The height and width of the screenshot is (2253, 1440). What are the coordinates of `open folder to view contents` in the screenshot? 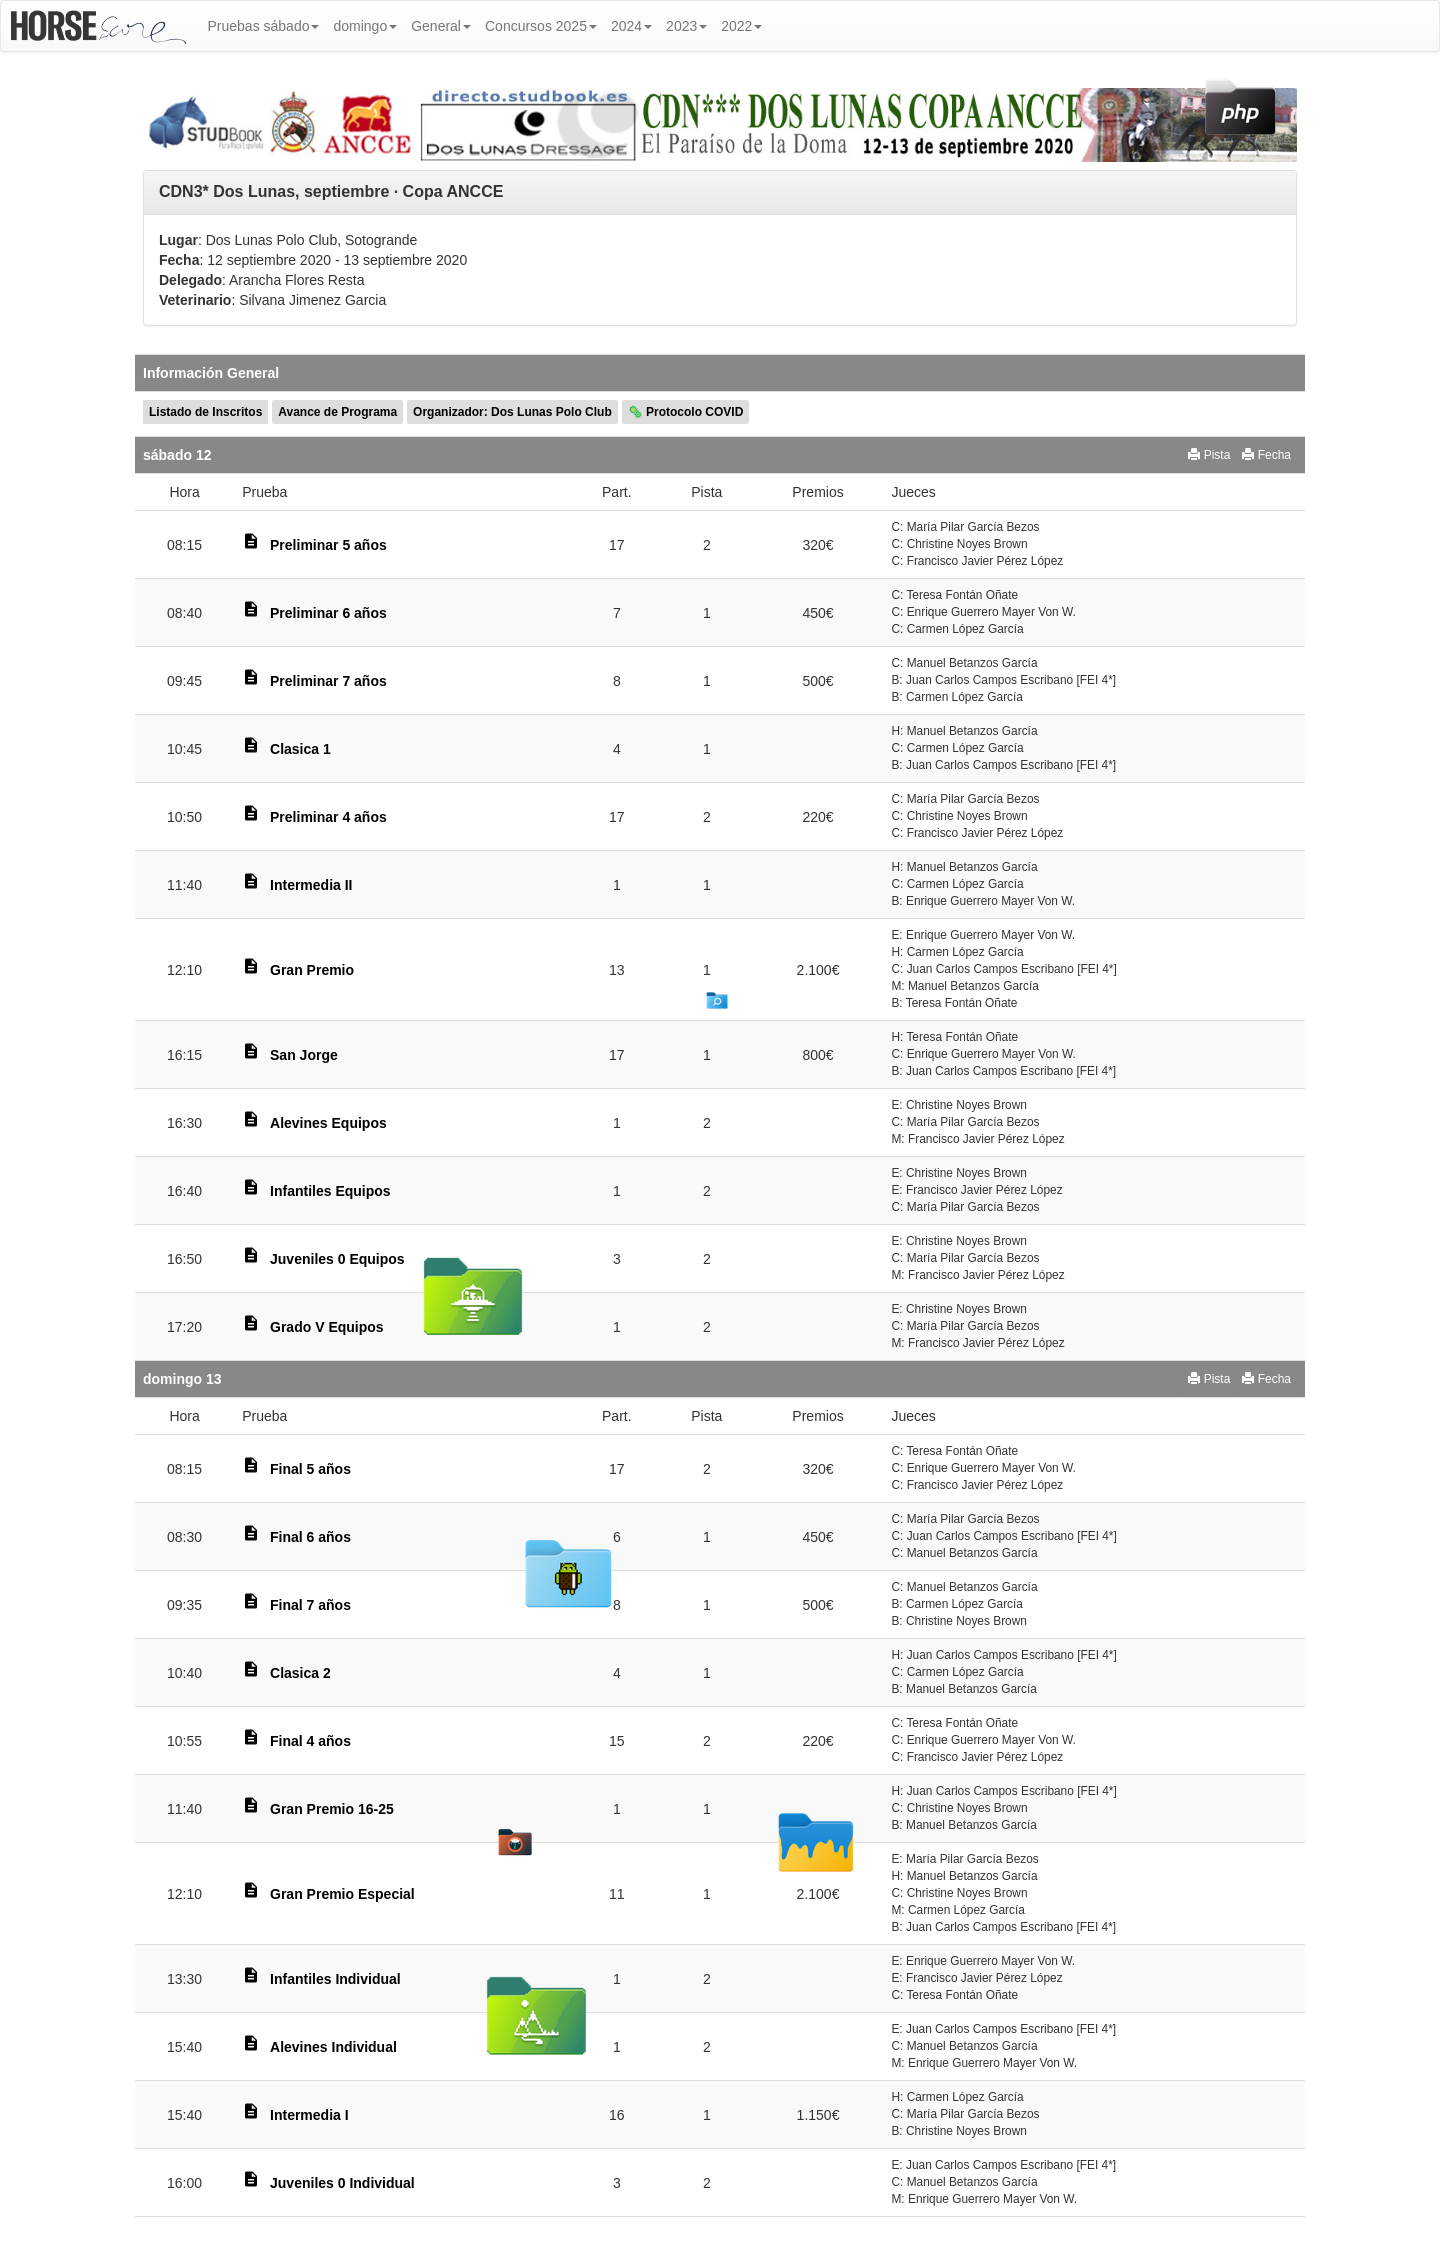 It's located at (815, 1844).